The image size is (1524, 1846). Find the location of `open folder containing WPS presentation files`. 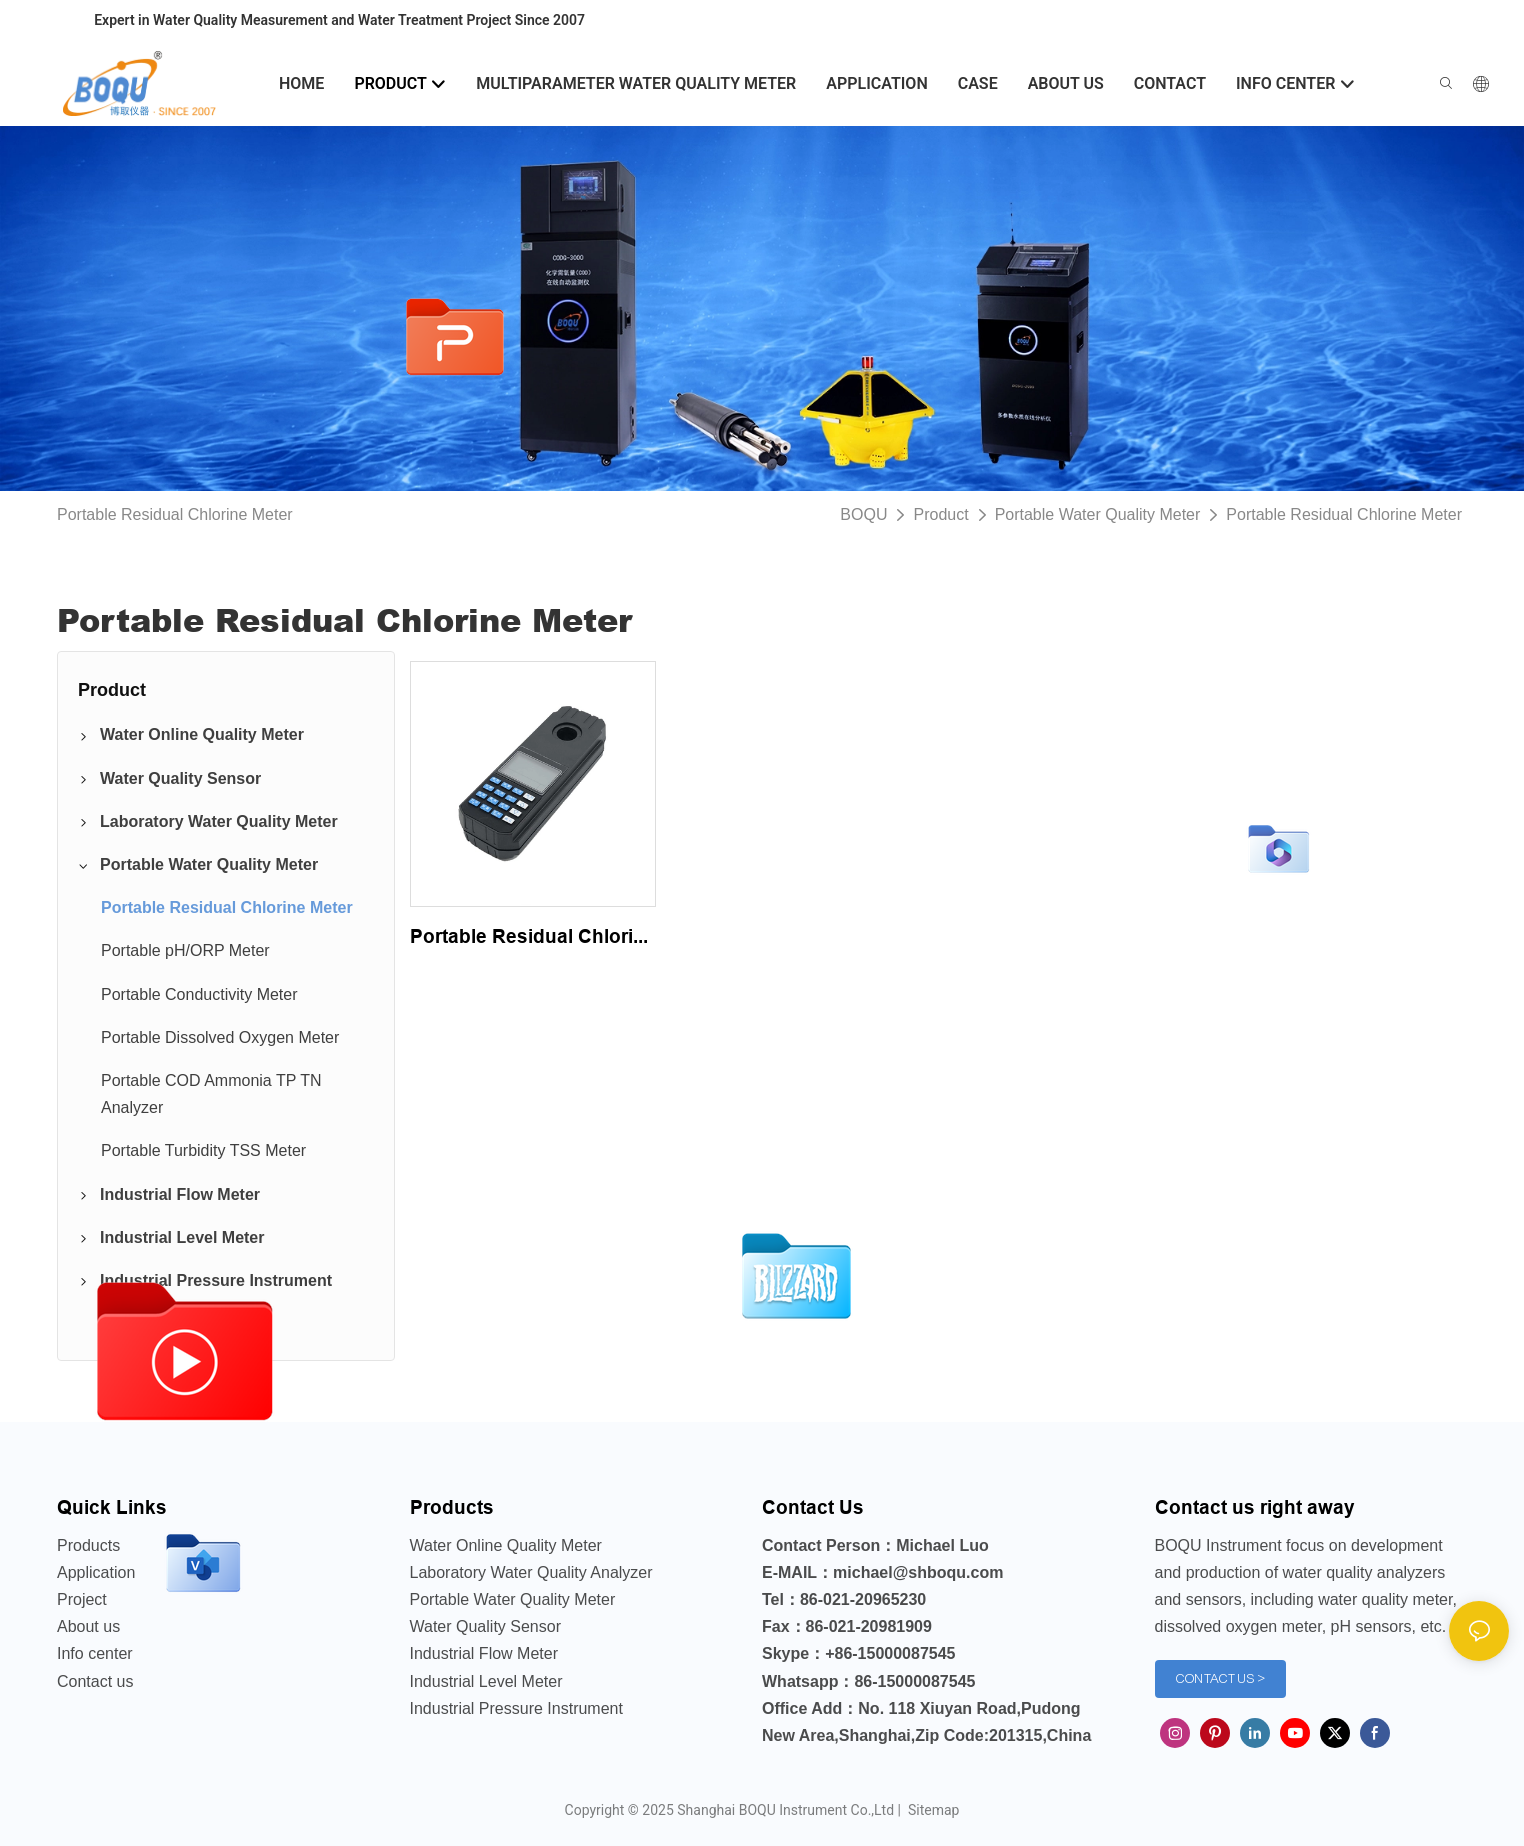

open folder containing WPS presentation files is located at coordinates (454, 339).